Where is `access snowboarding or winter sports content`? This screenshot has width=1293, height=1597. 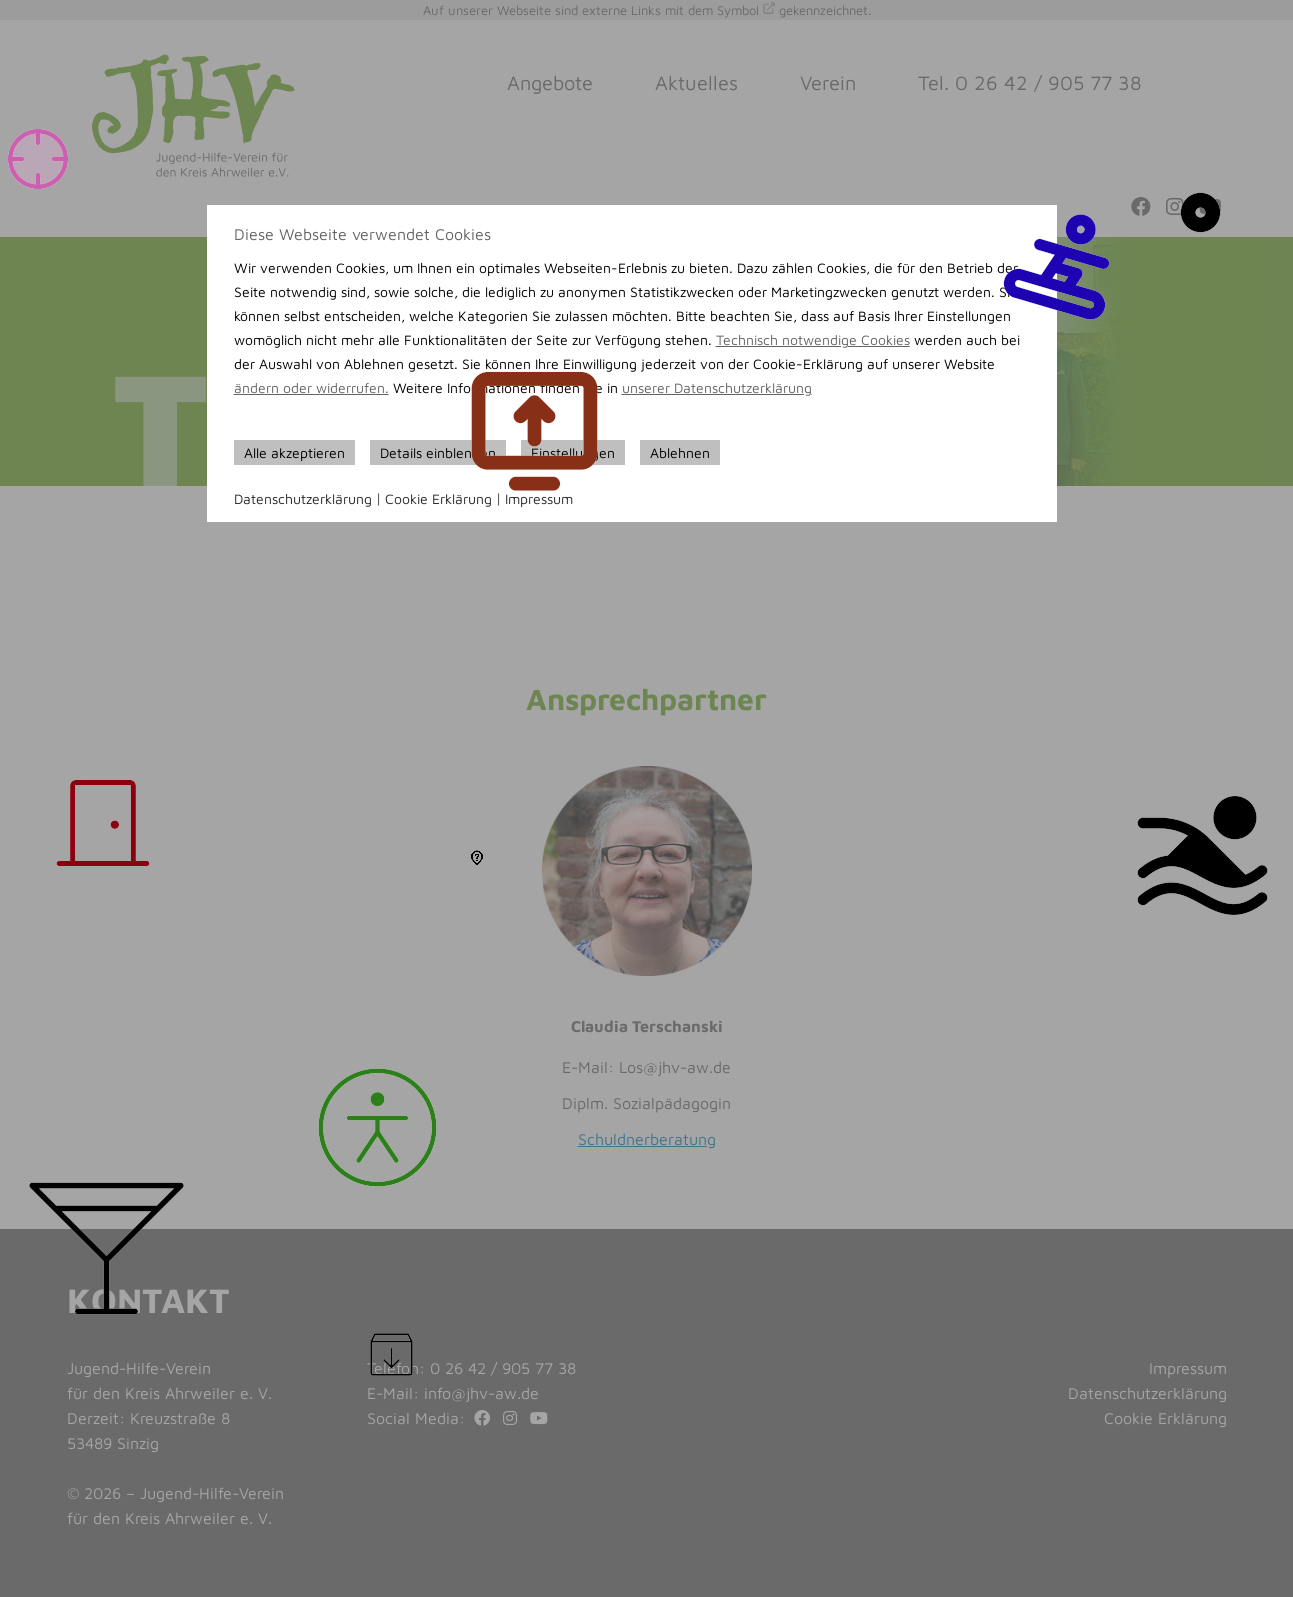 access snowboarding or winter sports content is located at coordinates (1062, 267).